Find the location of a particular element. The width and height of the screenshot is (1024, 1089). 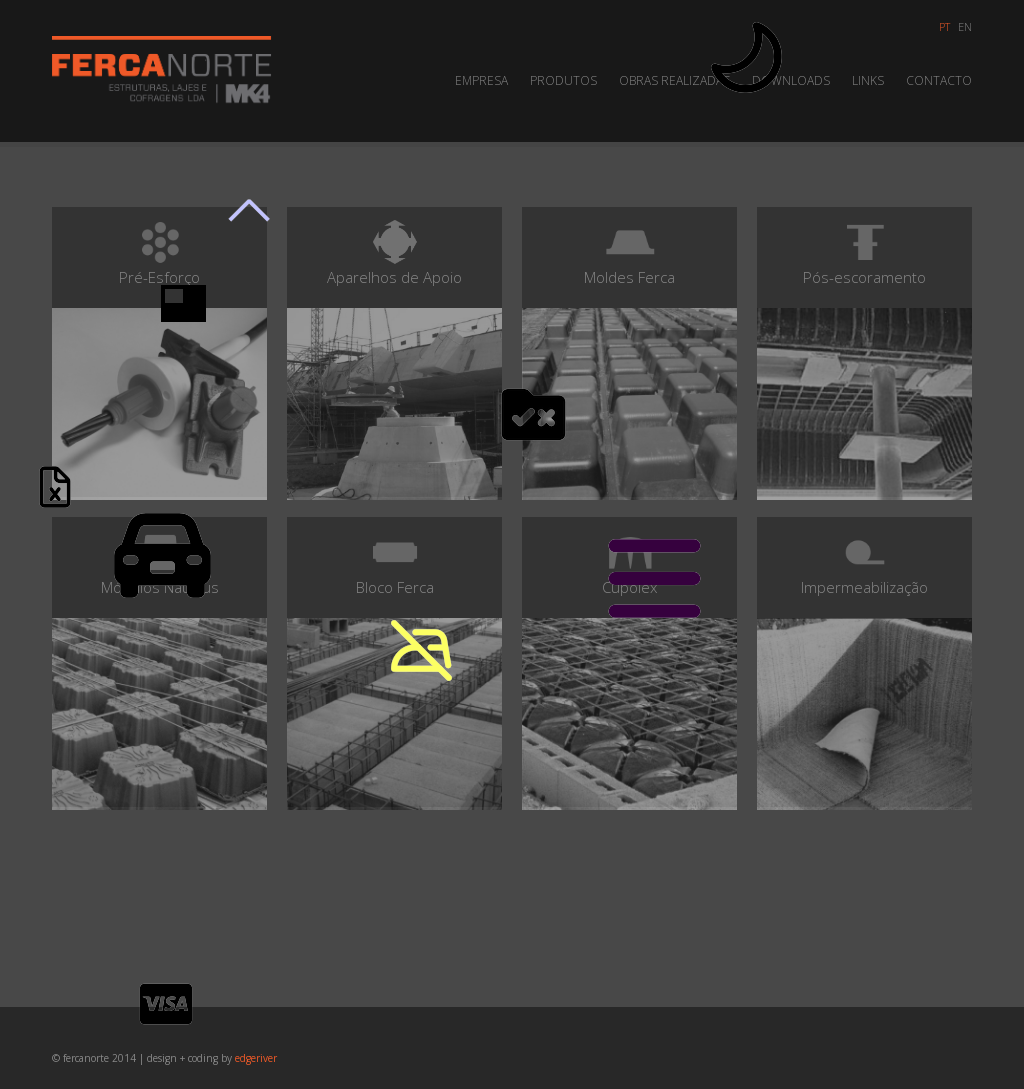

view featured video content is located at coordinates (183, 303).